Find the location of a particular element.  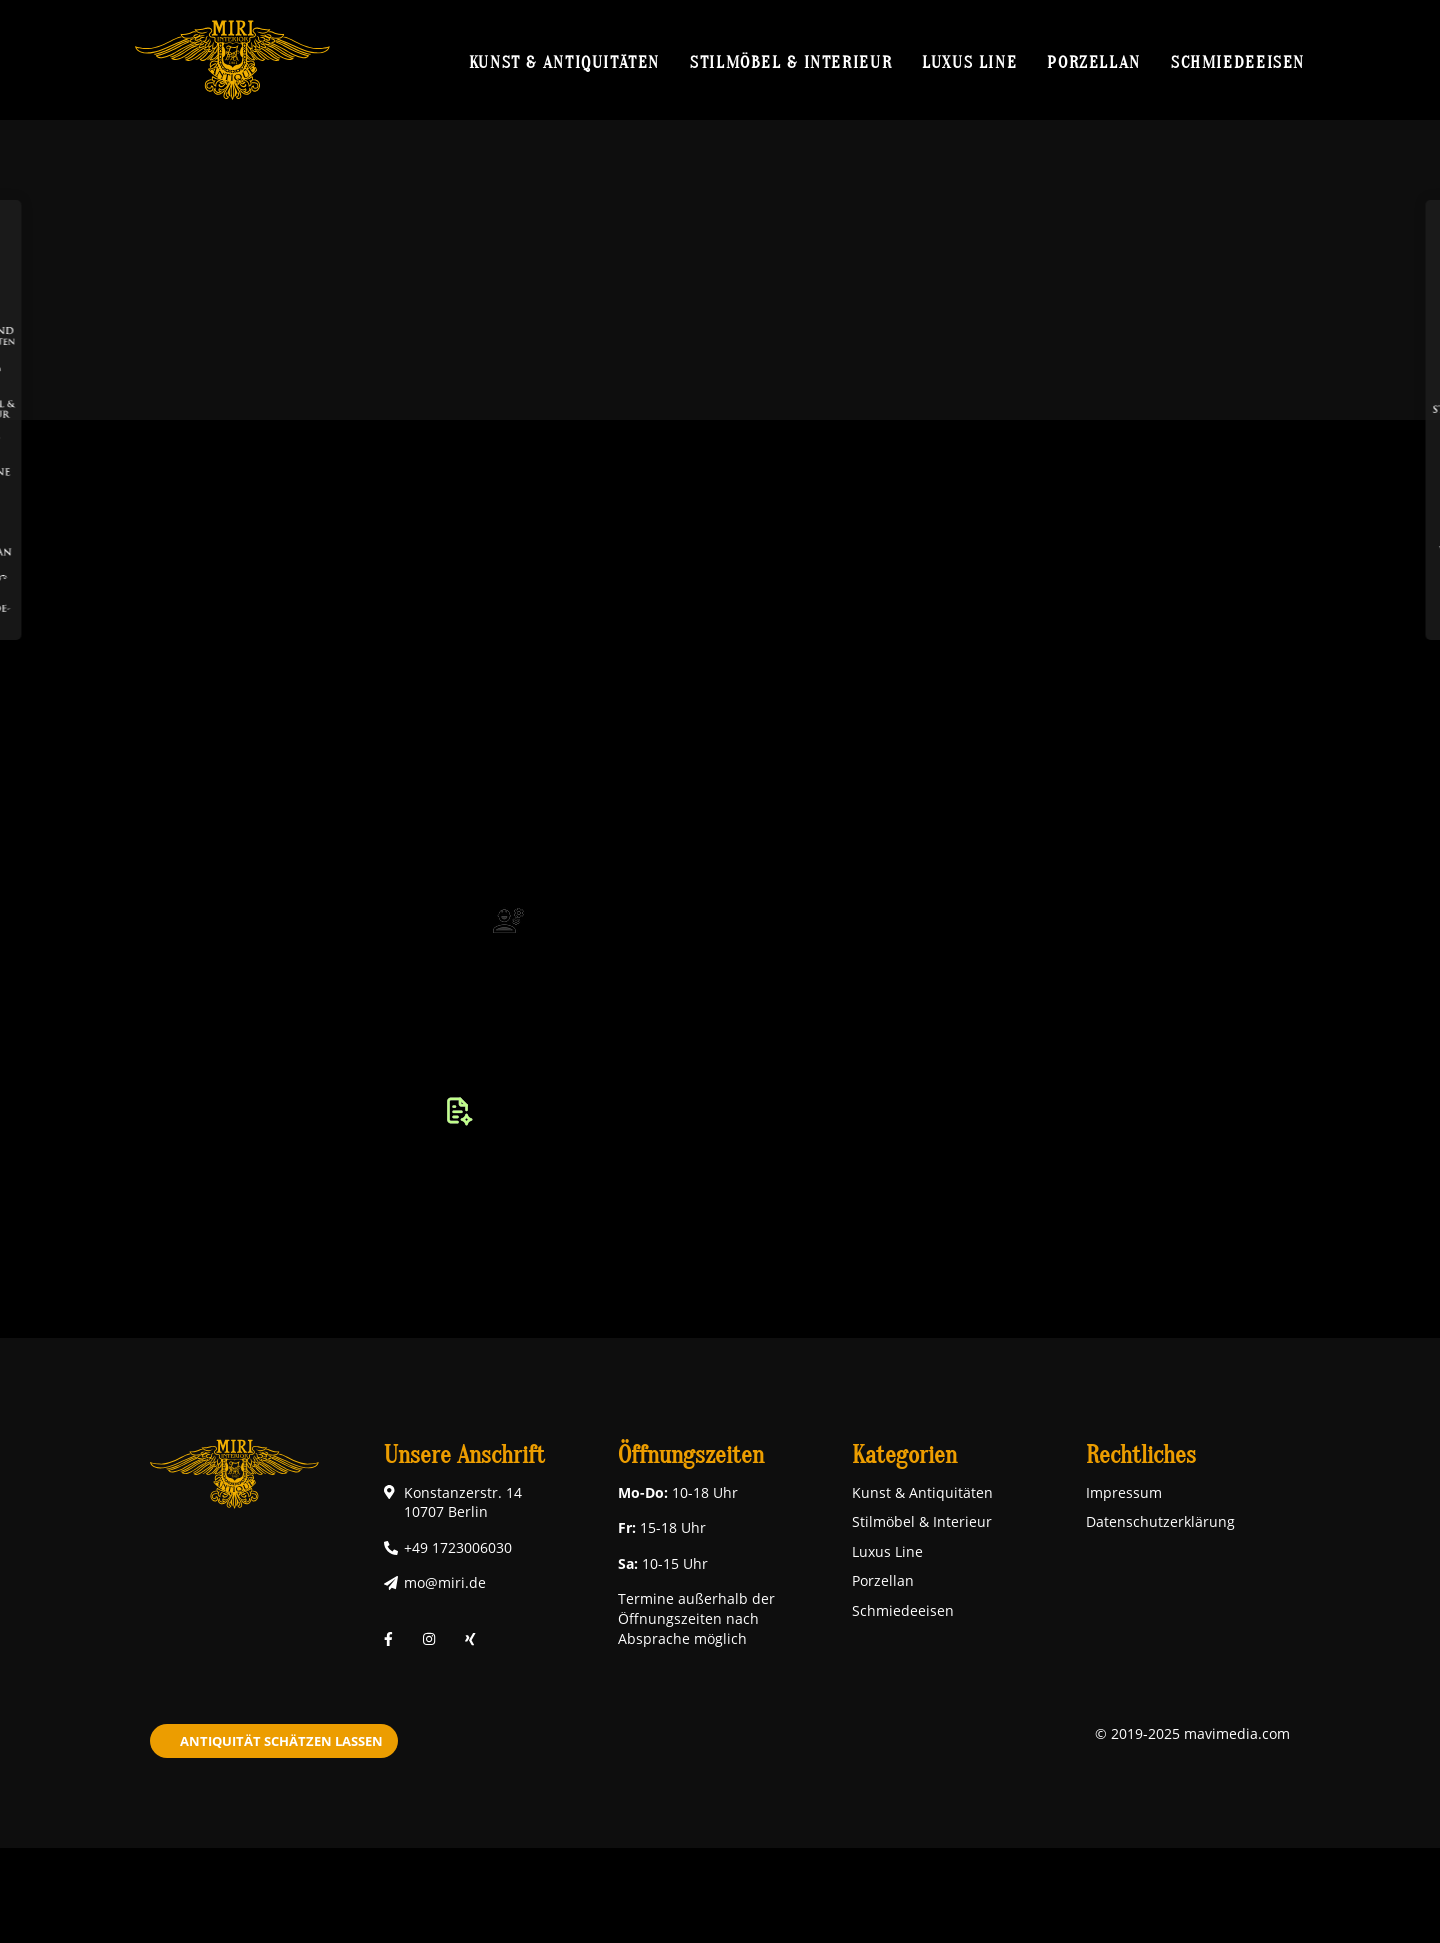

generate AI-powered text or document is located at coordinates (457, 1110).